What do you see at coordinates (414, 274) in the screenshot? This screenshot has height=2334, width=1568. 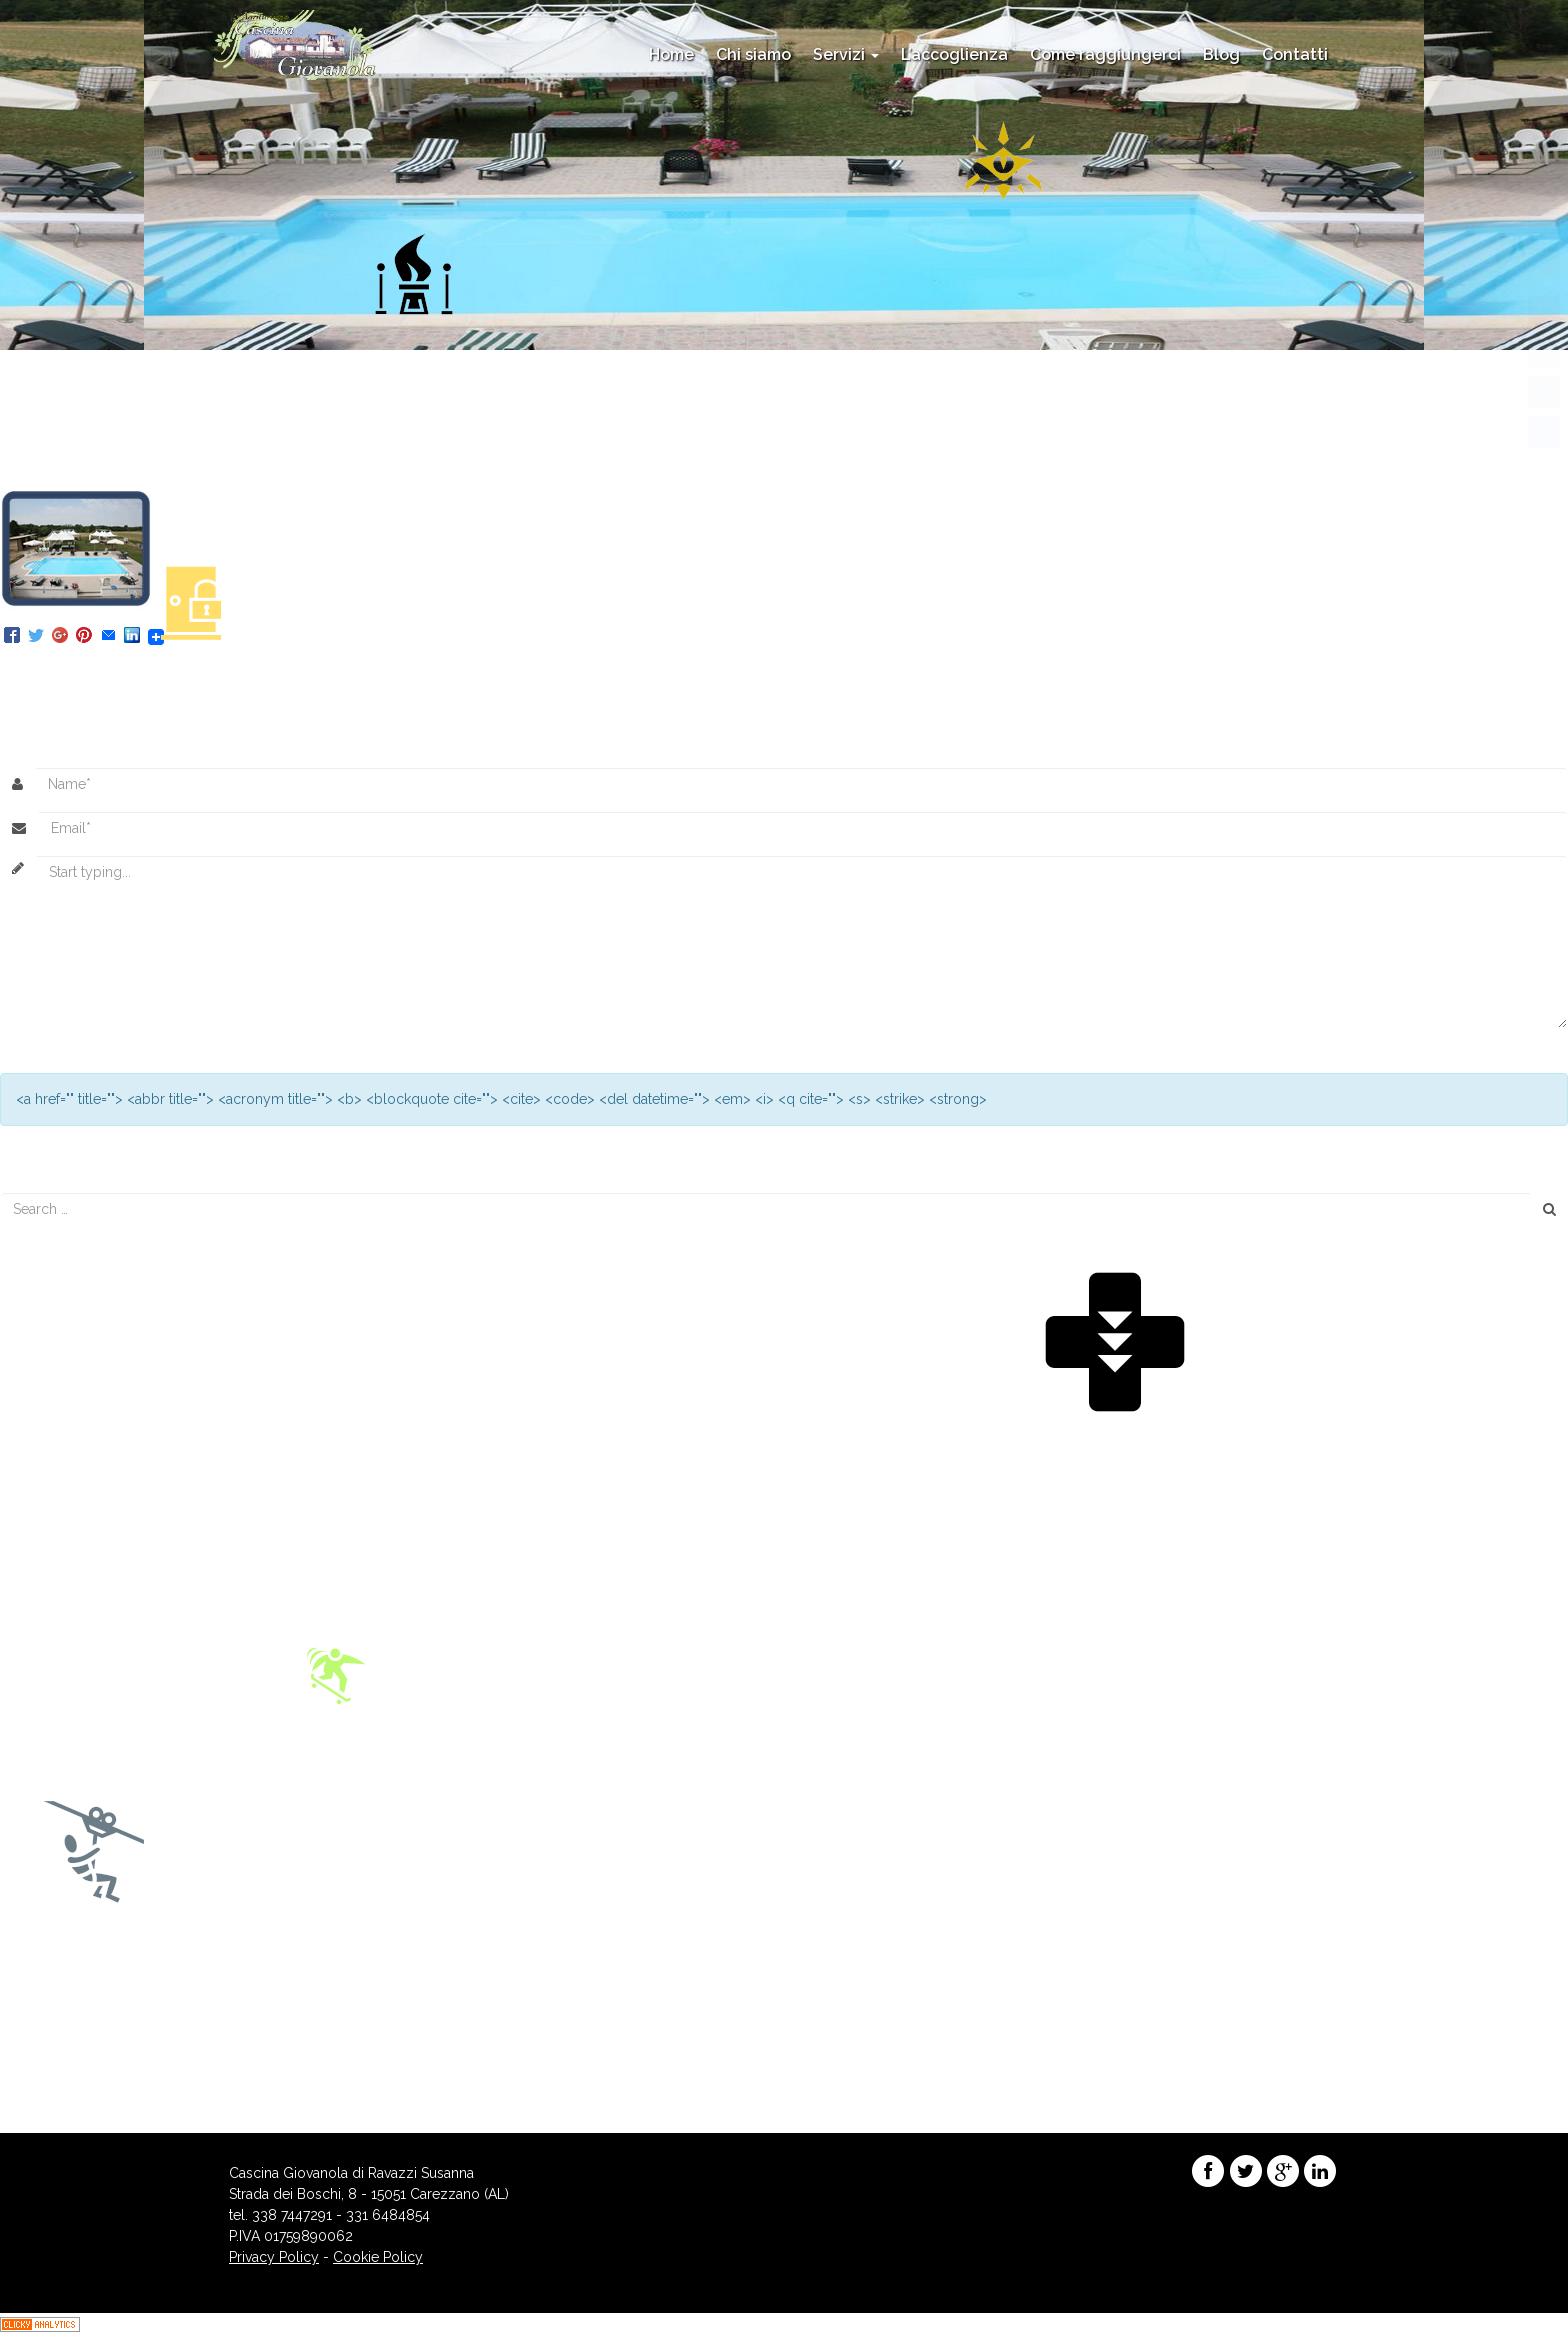 I see `access fire shrine location in game` at bounding box center [414, 274].